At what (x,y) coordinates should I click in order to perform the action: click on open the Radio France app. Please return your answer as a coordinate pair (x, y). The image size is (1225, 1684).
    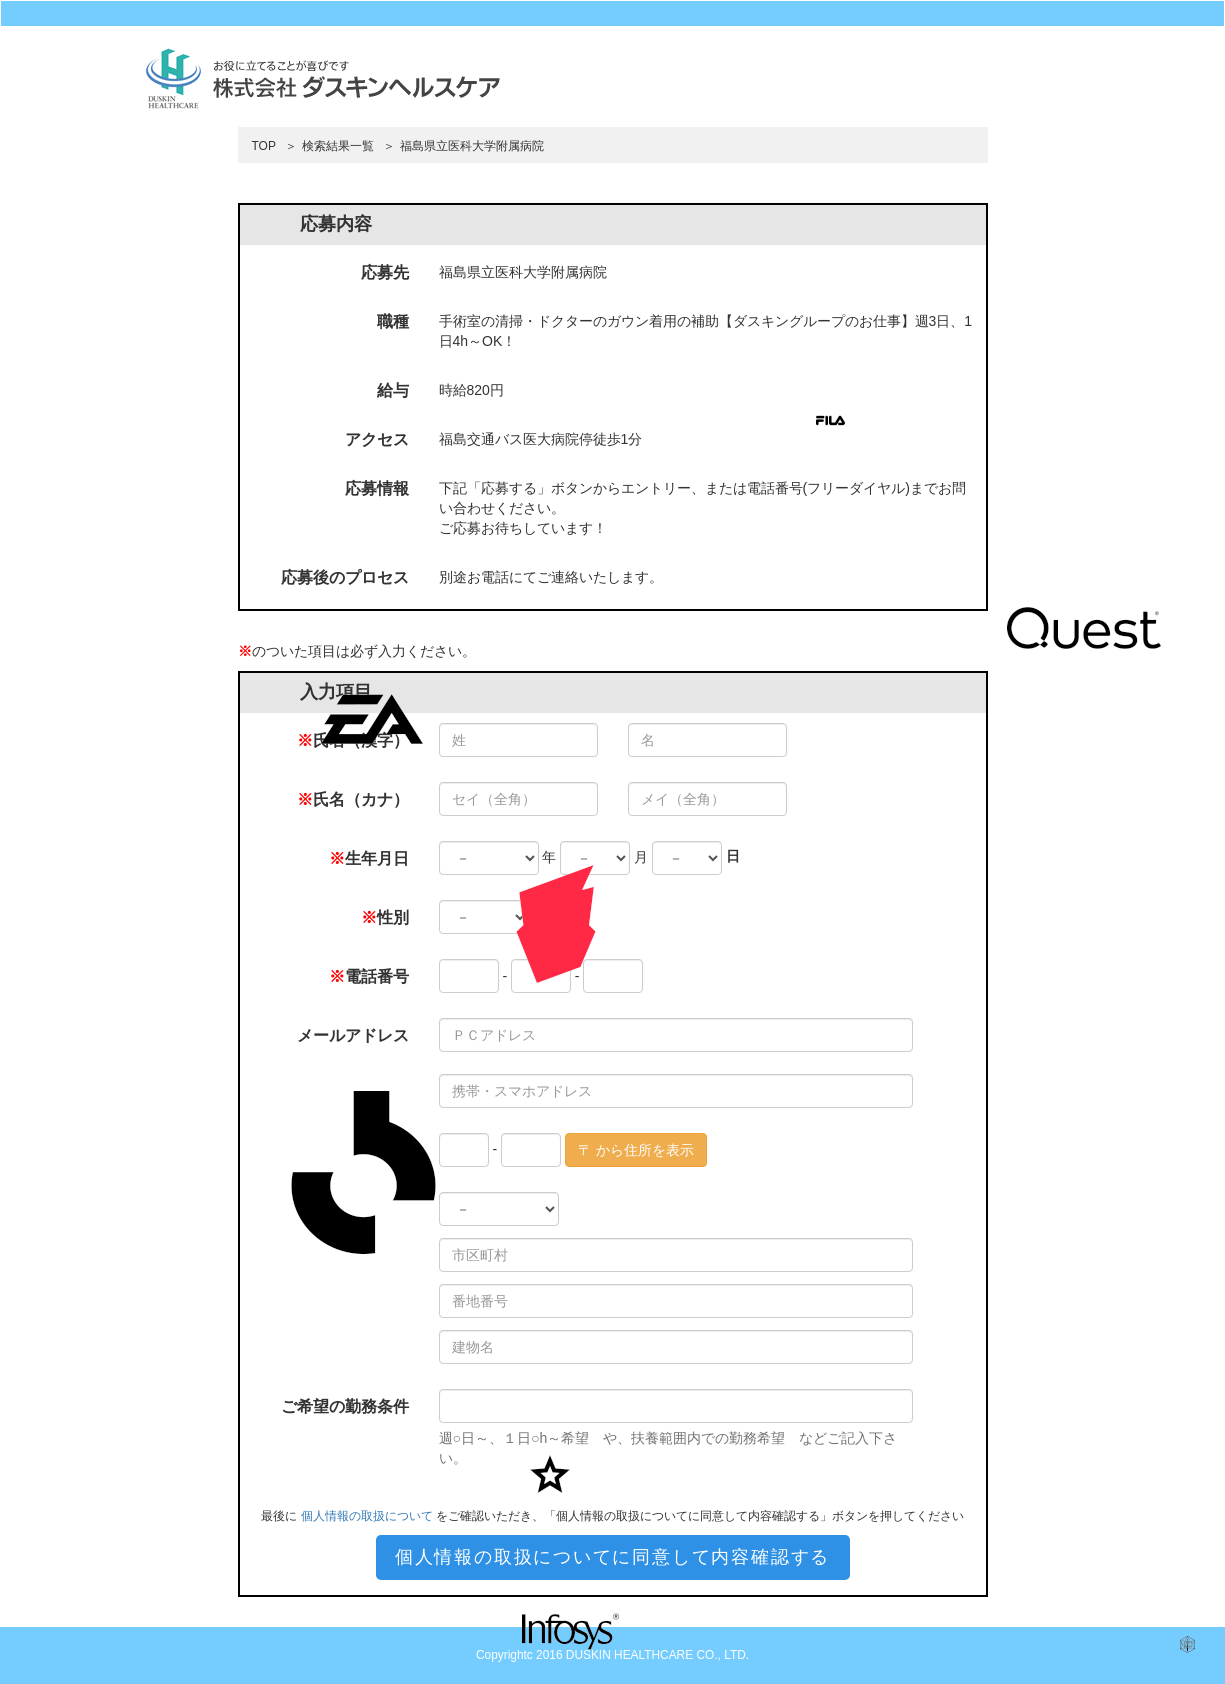
    Looking at the image, I should click on (363, 1172).